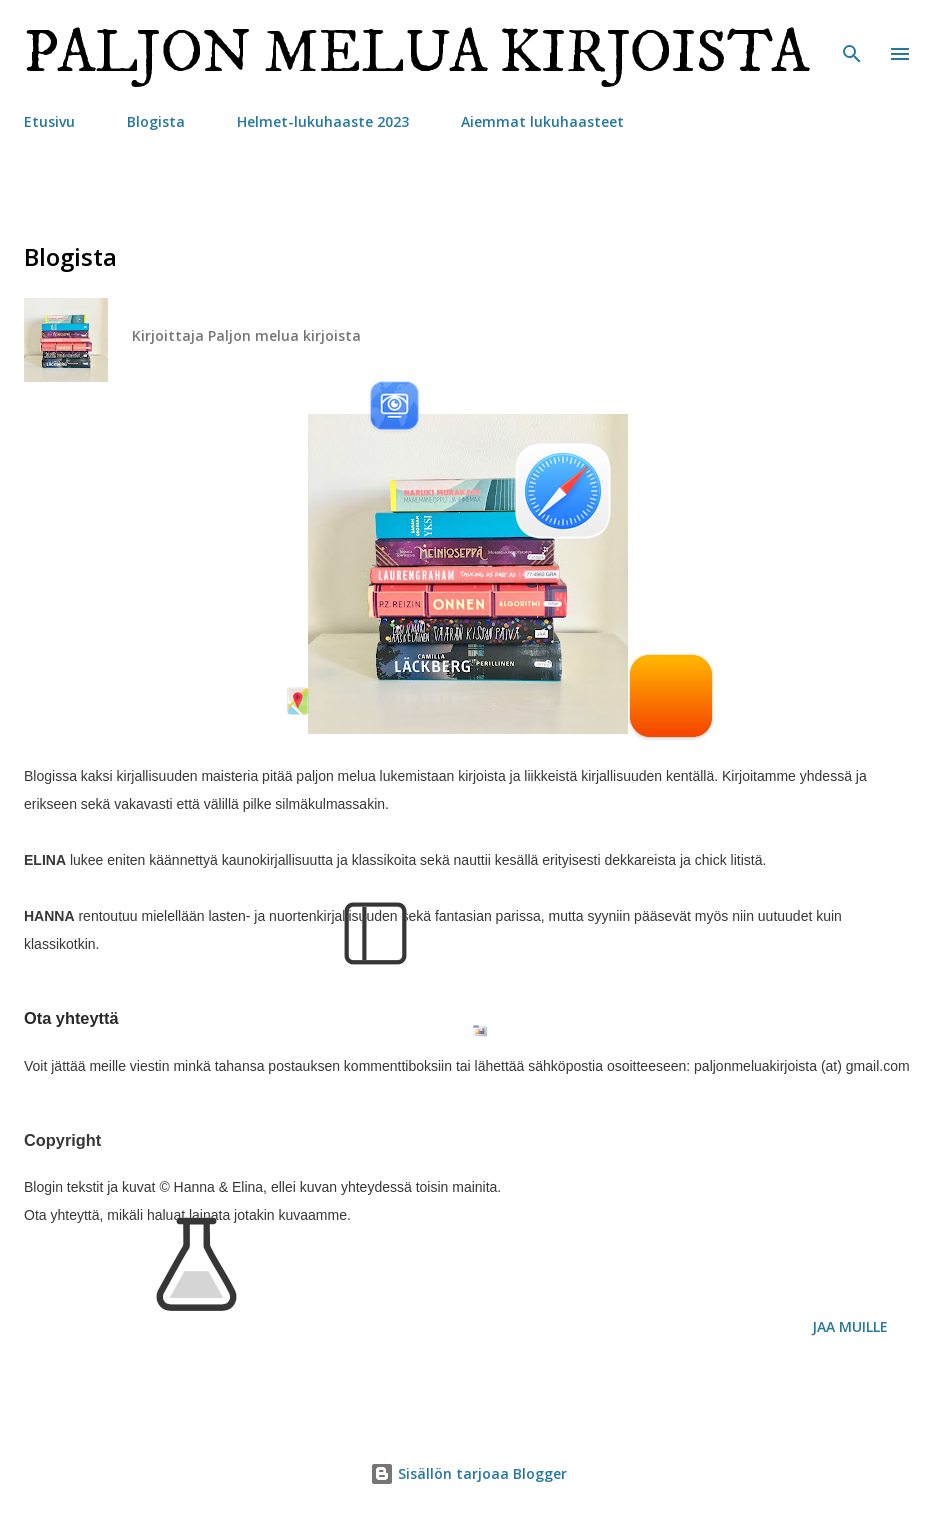  Describe the element at coordinates (671, 696) in the screenshot. I see `blank orange app template for macos icon design` at that location.